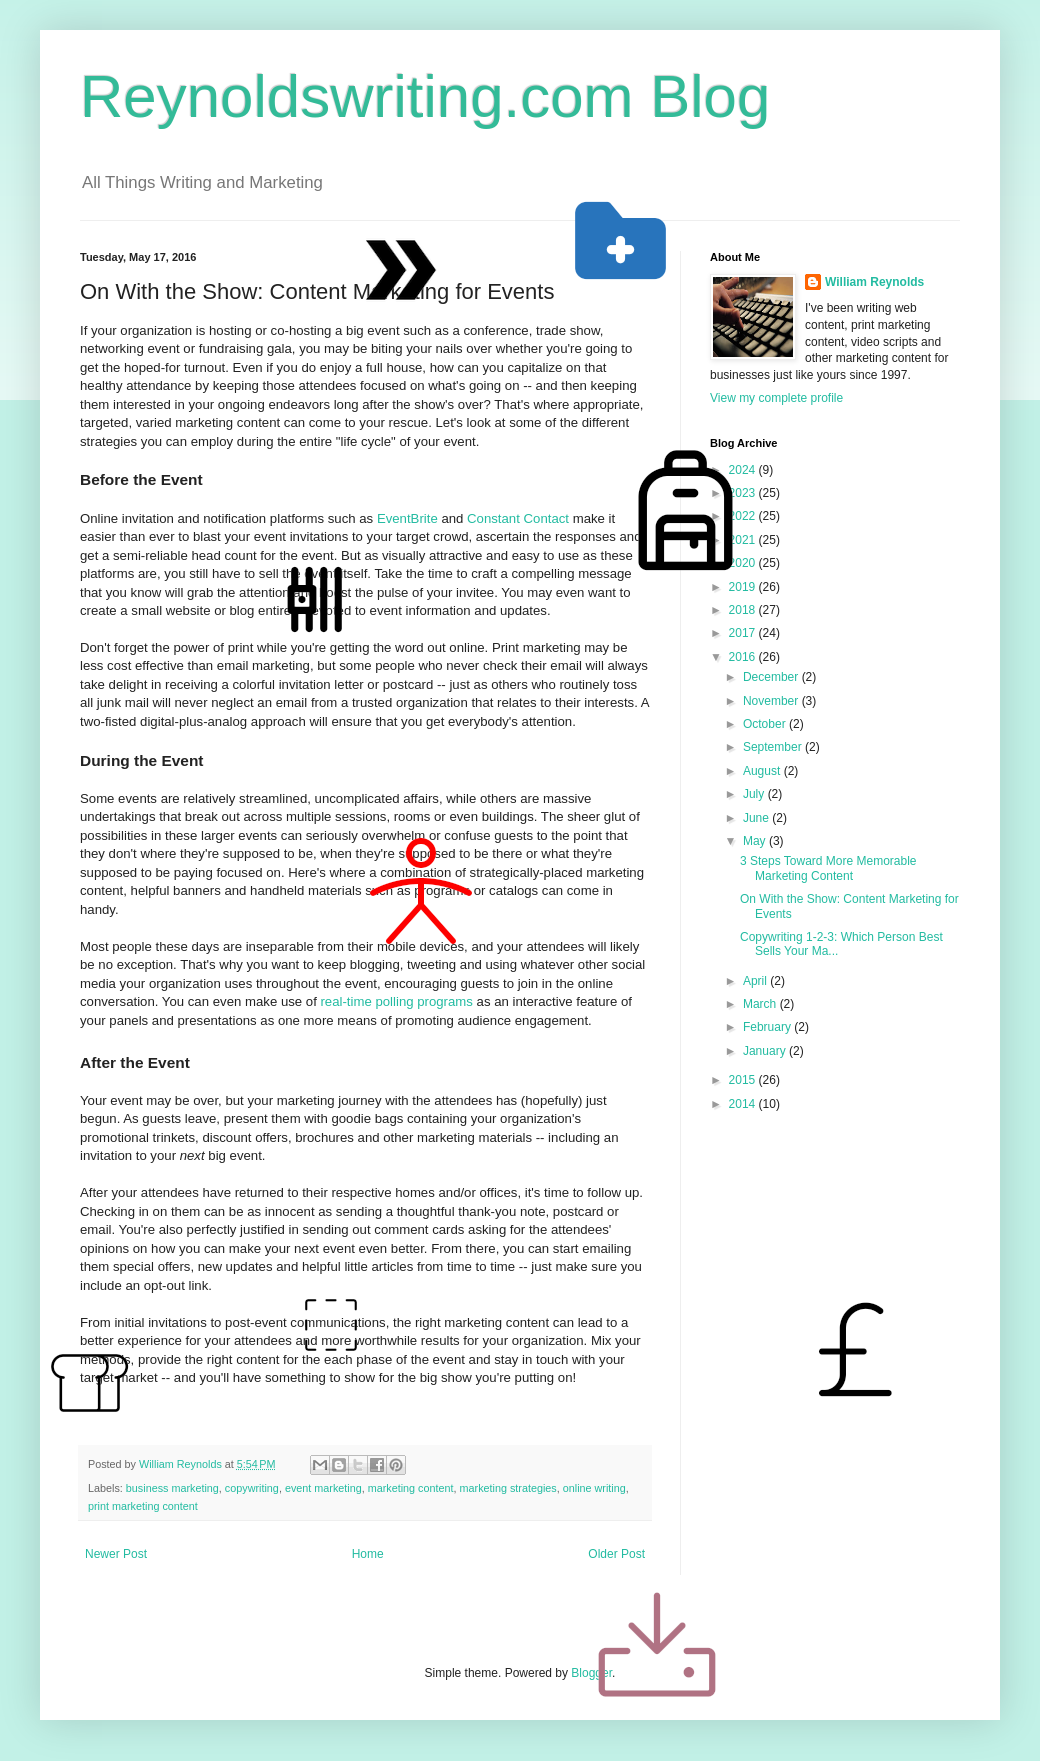  What do you see at coordinates (91, 1383) in the screenshot?
I see `browse bakery or bread products` at bounding box center [91, 1383].